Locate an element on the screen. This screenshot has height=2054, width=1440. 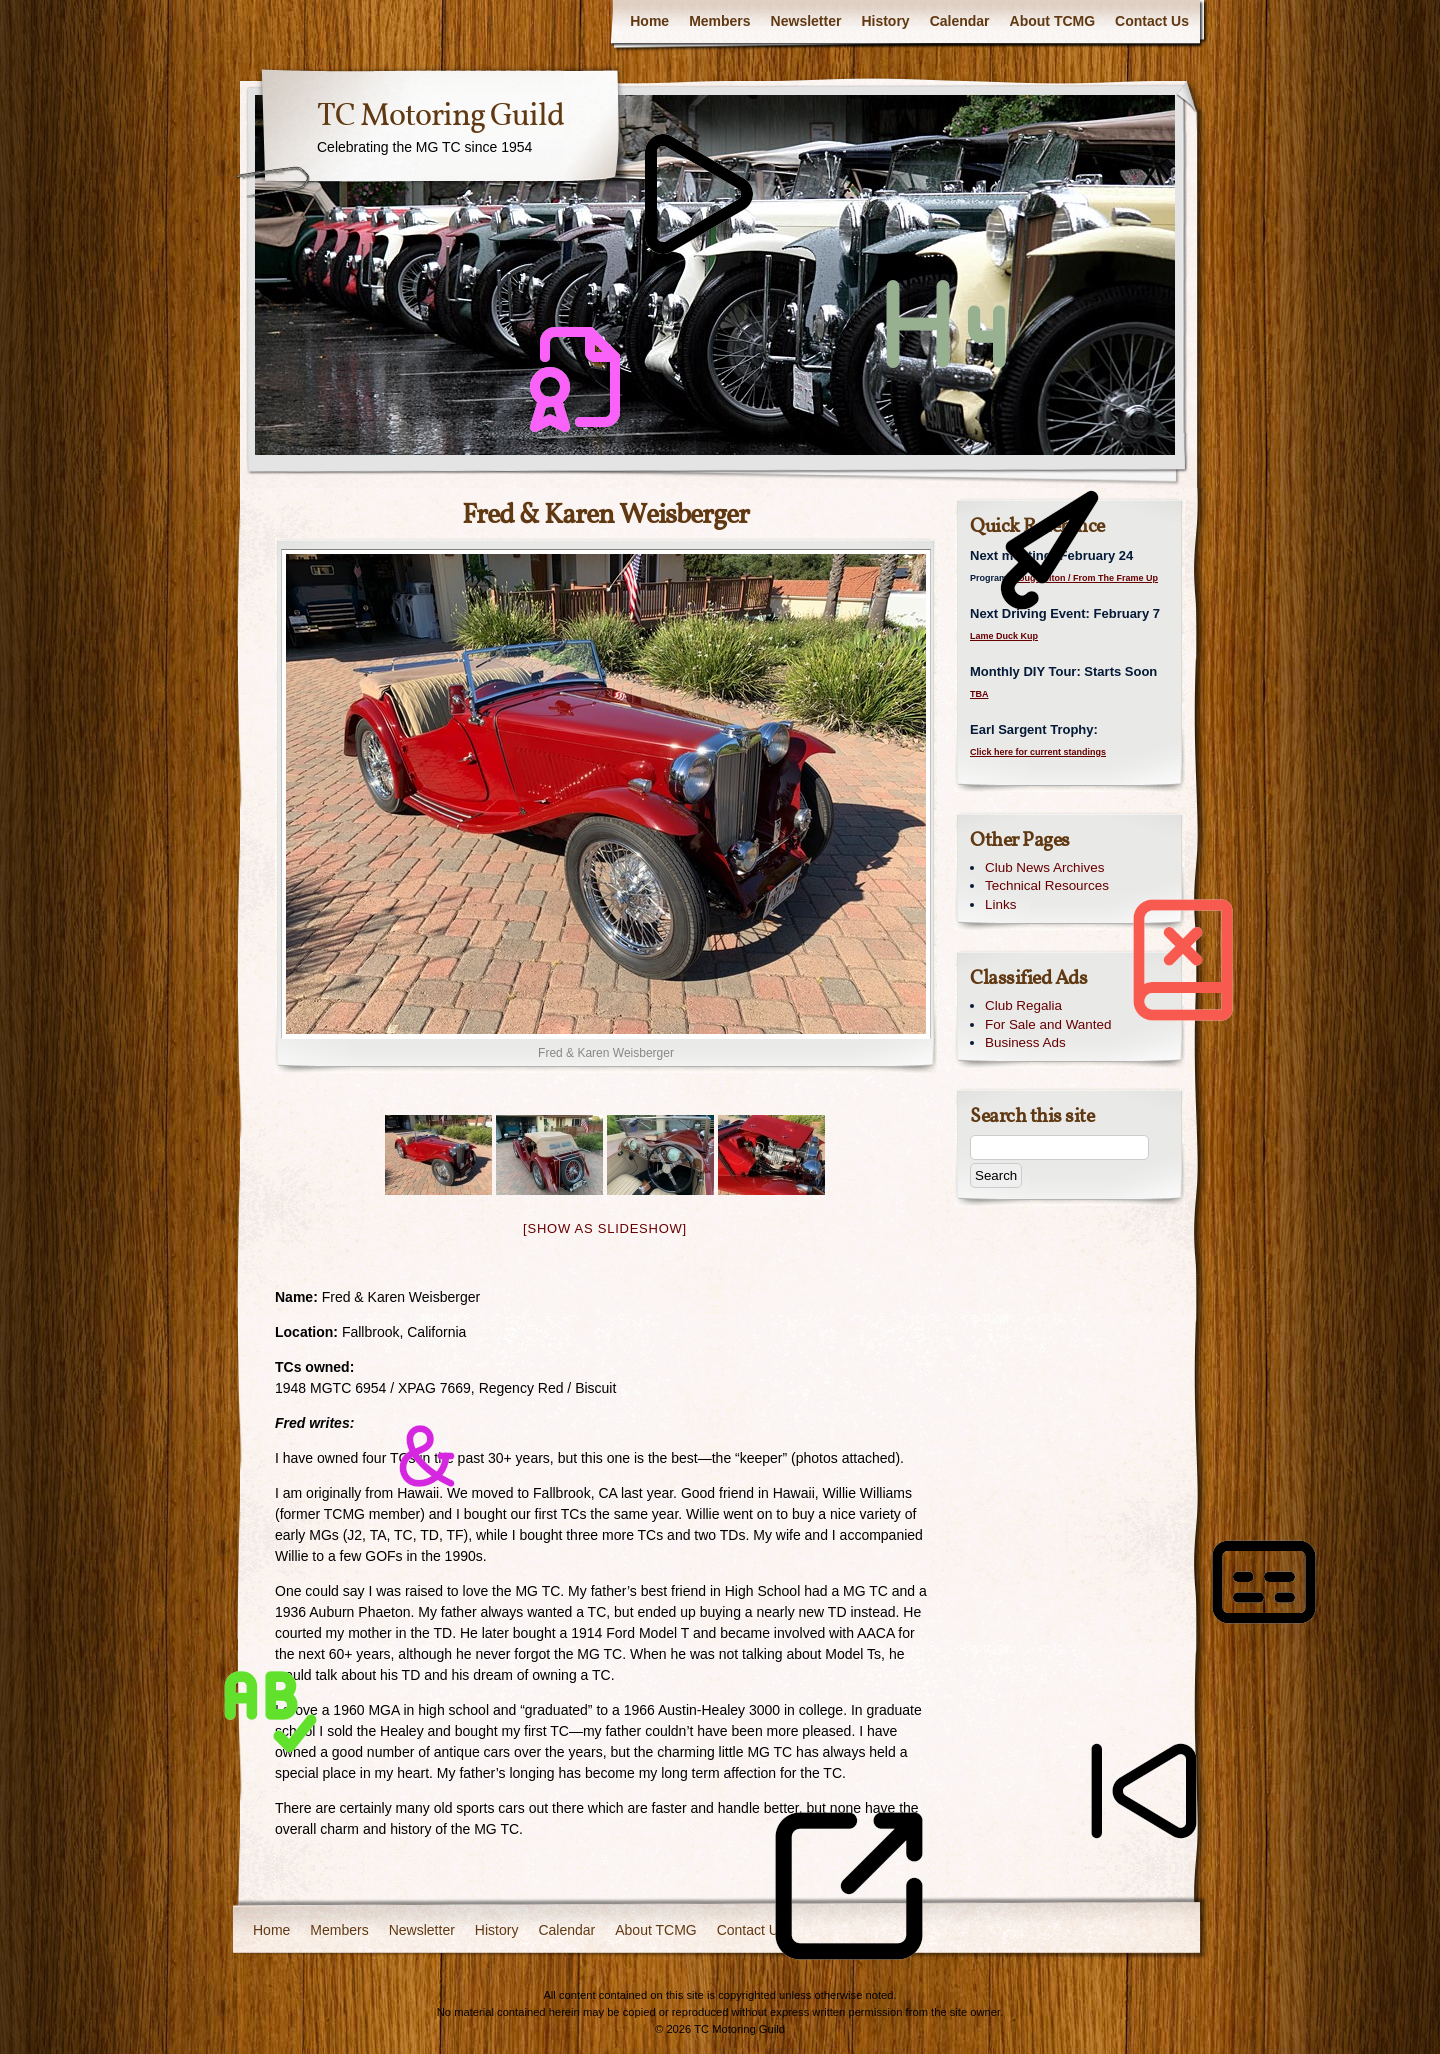
open link in a new tab or window is located at coordinates (849, 1886).